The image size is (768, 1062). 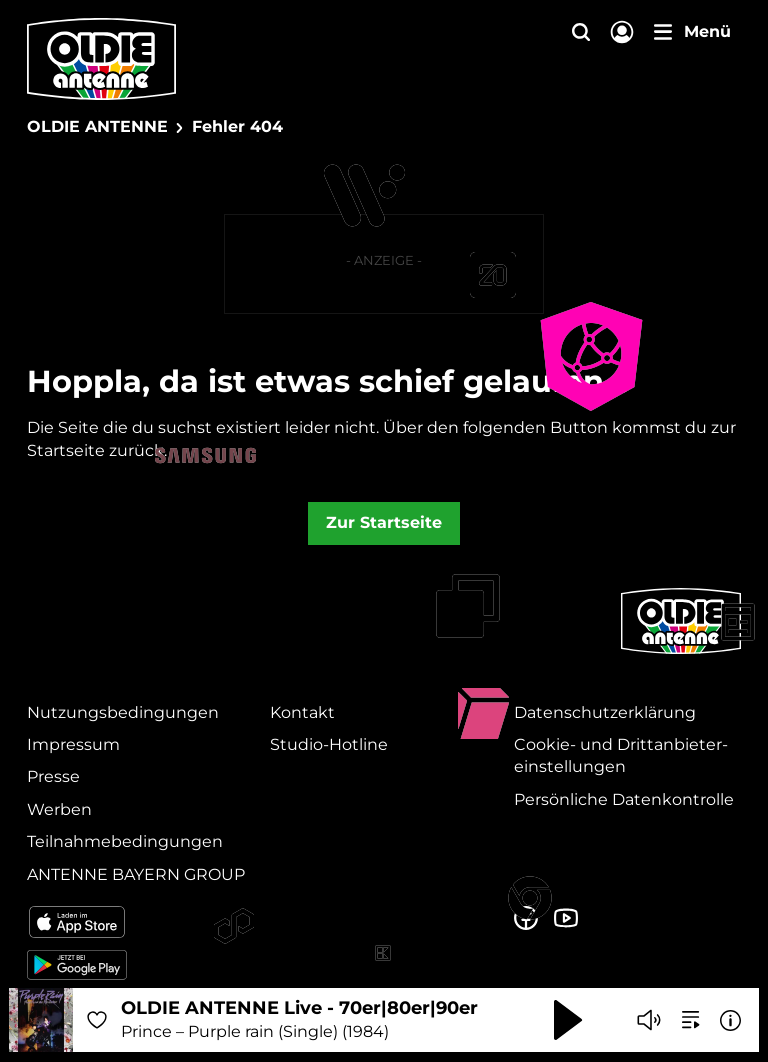 I want to click on open tuta secure email app, so click(x=483, y=713).